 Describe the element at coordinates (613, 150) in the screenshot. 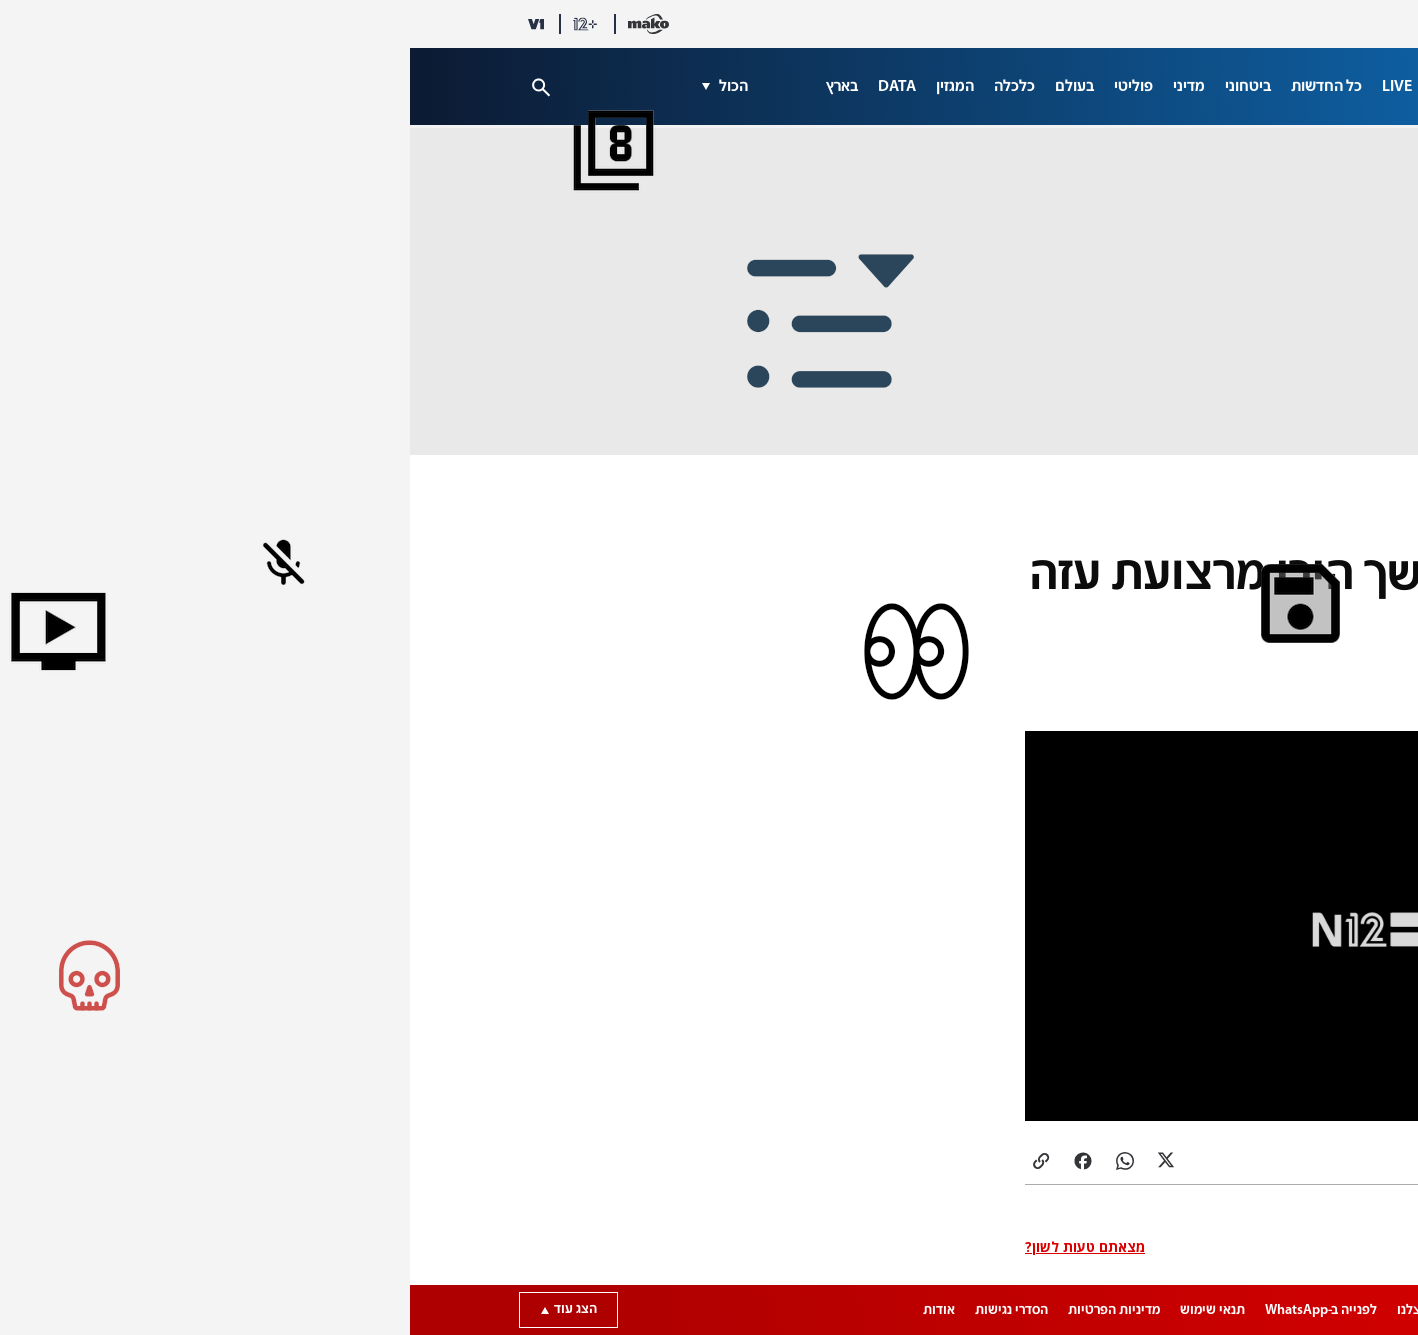

I see `filter or view 8 items` at that location.